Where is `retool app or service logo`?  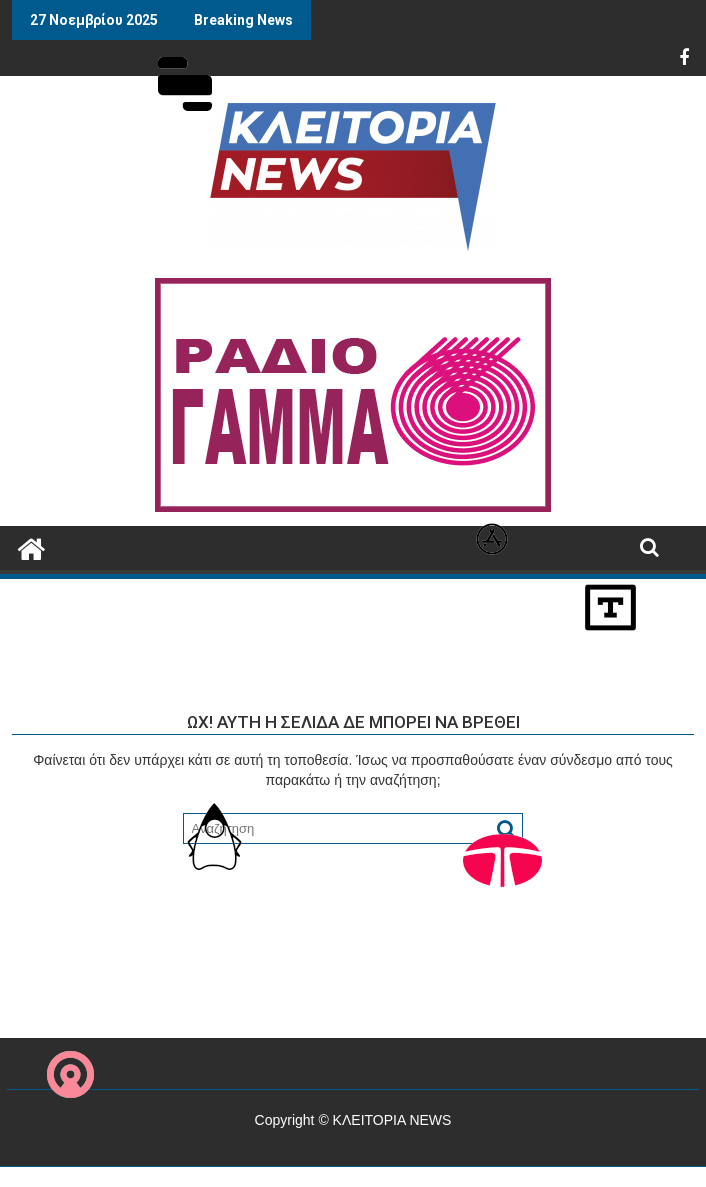 retool app or service logo is located at coordinates (185, 84).